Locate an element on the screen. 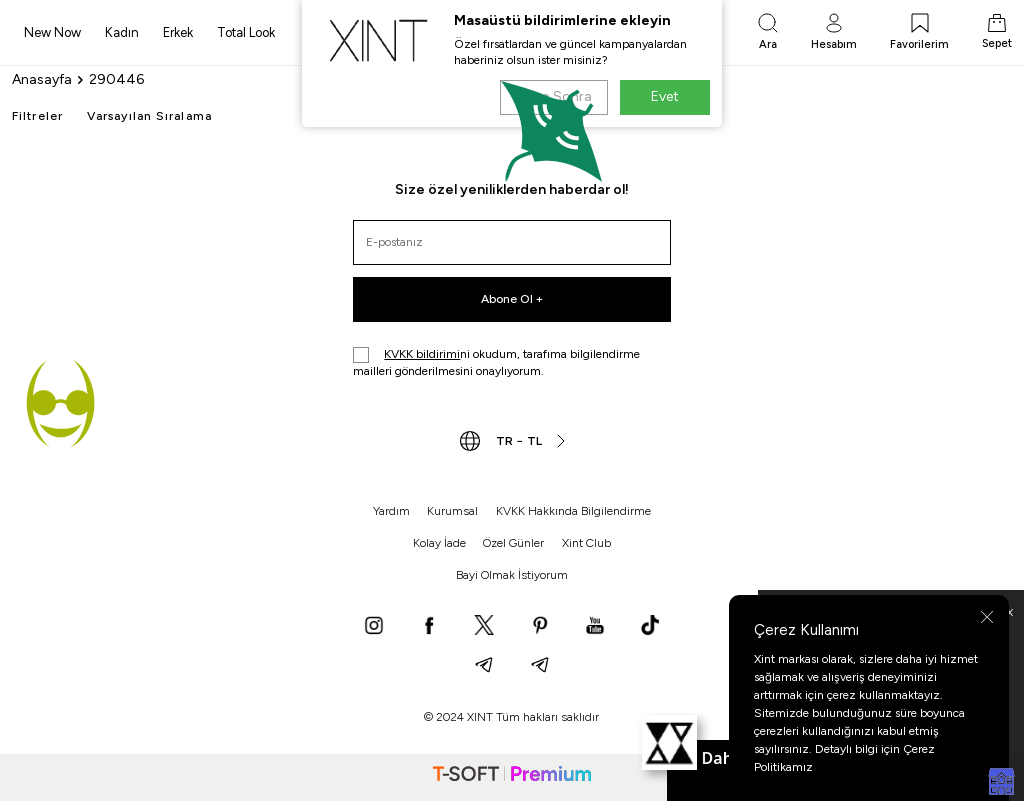 The width and height of the screenshot is (1024, 801). navigate to home screen is located at coordinates (1001, 781).